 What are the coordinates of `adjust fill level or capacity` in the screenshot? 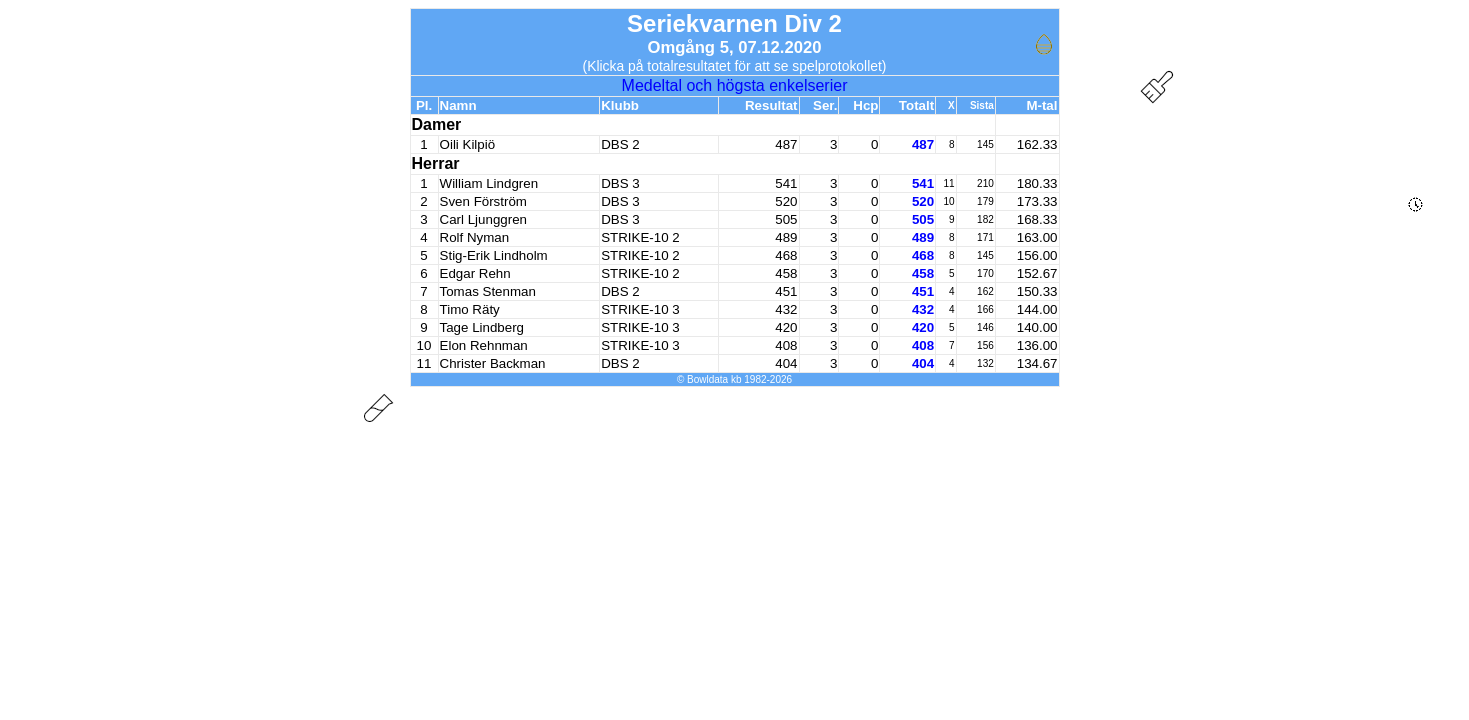 It's located at (1044, 45).